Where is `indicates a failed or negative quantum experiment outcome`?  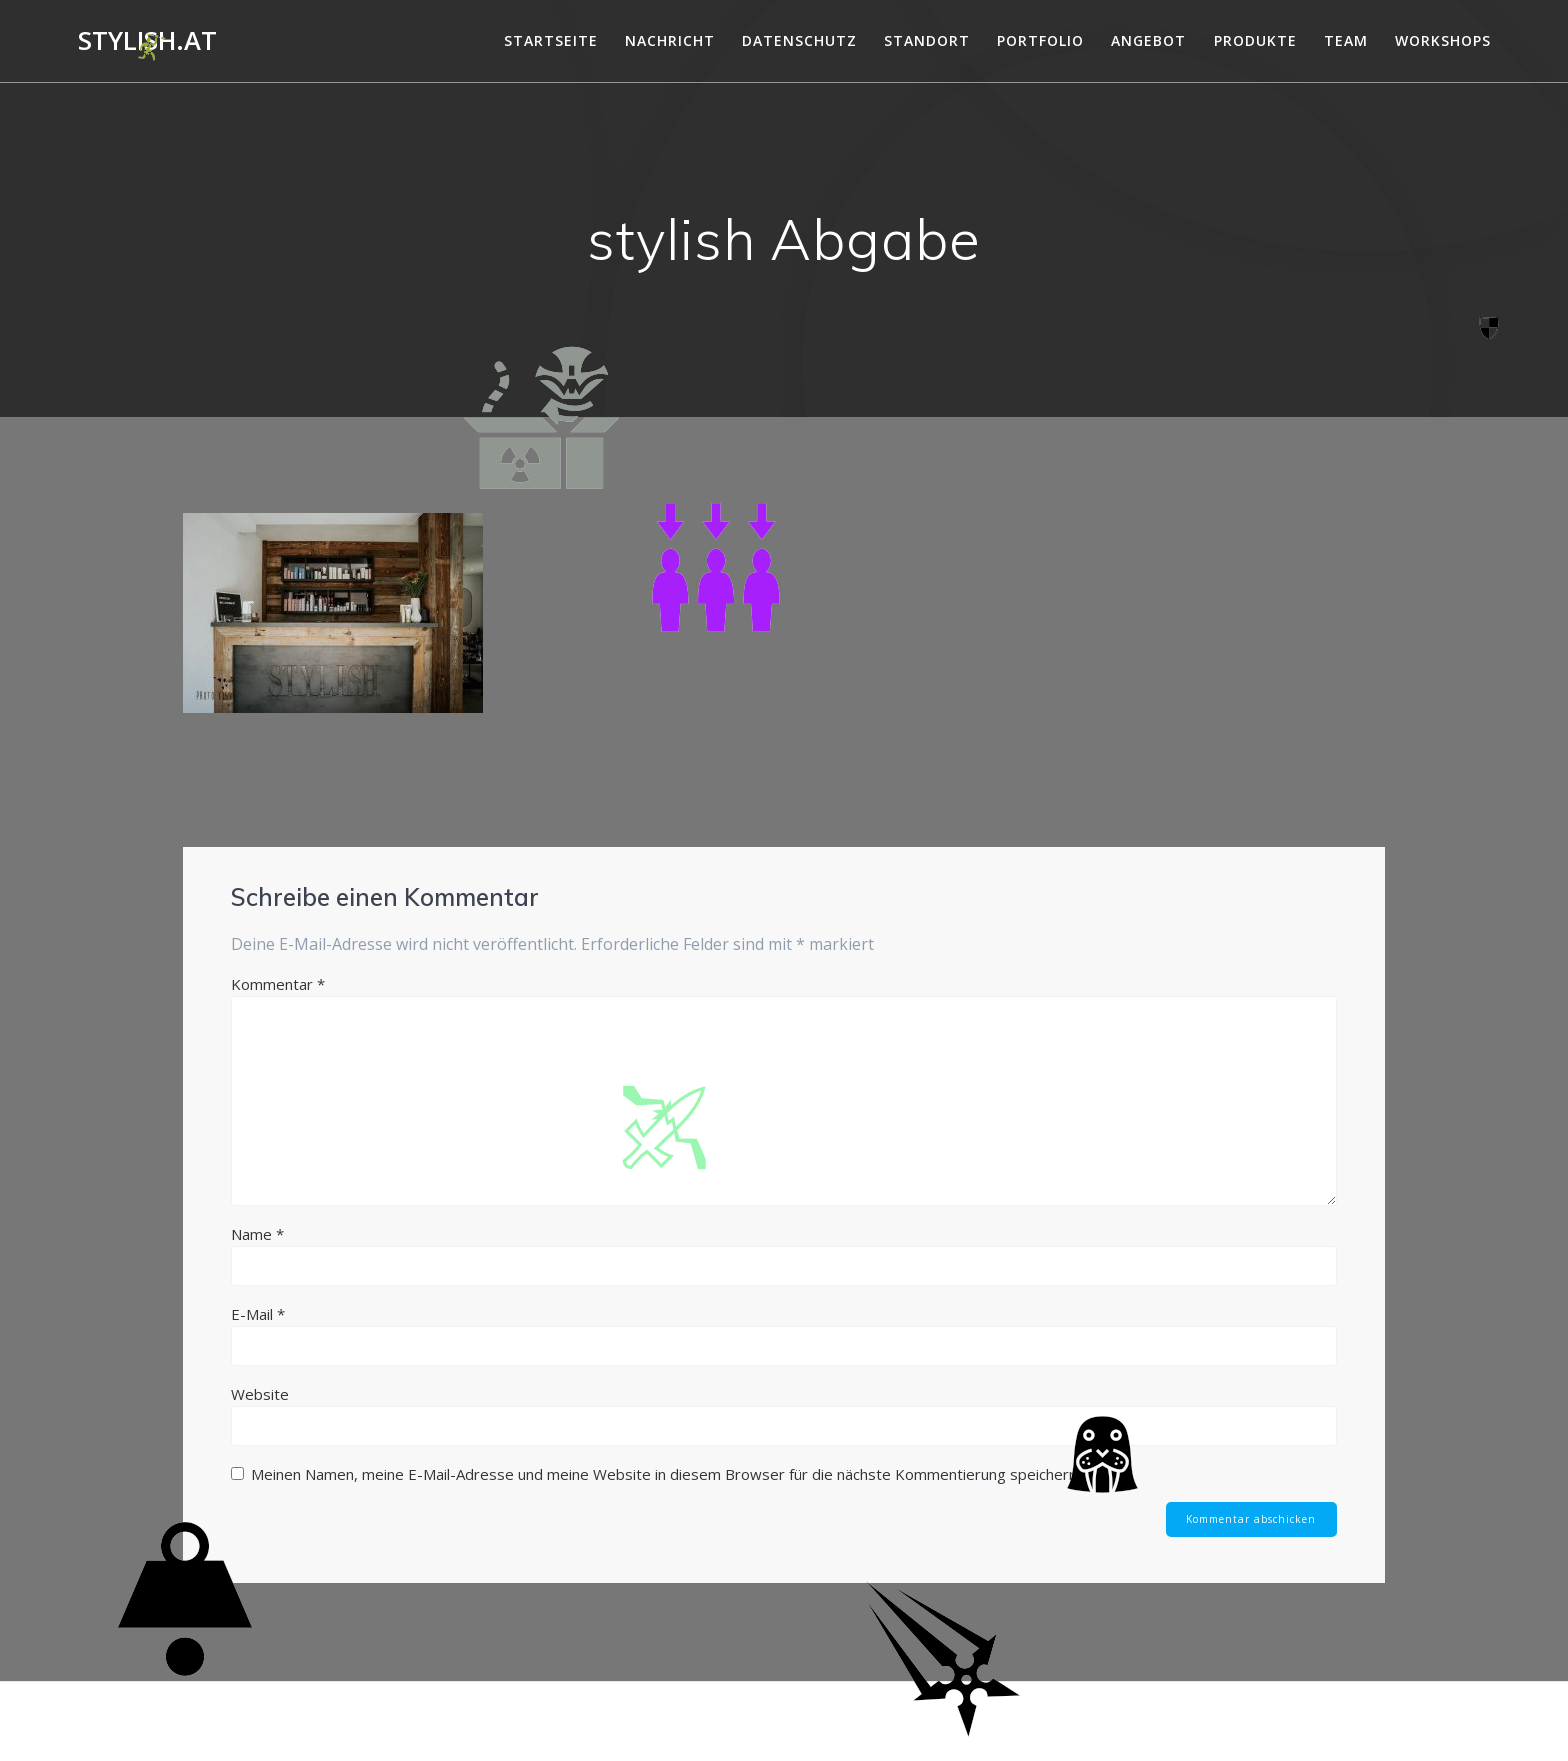
indicates a failed or negative quantum experiment outcome is located at coordinates (541, 411).